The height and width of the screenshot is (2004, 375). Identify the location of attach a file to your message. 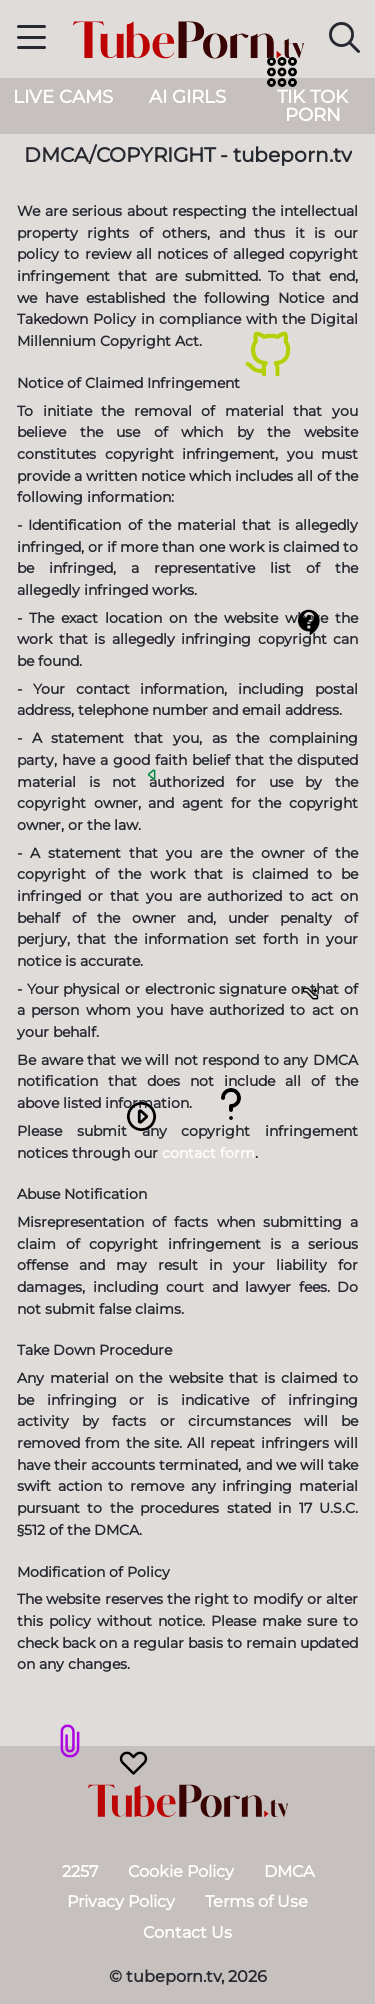
(70, 1741).